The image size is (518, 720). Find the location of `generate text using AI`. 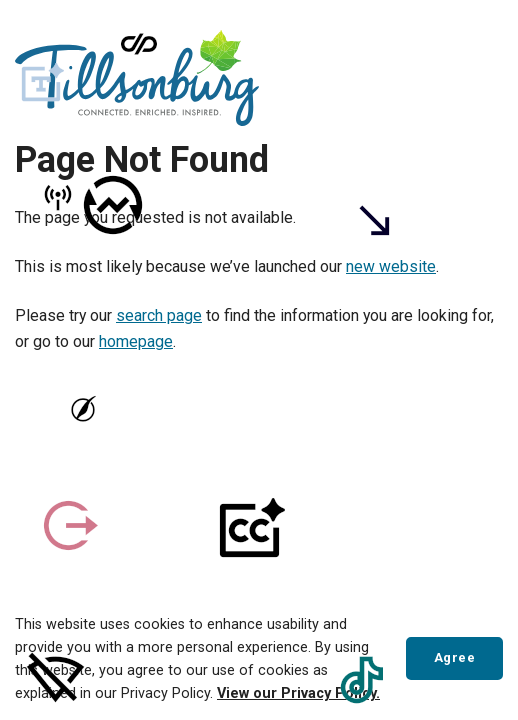

generate text using AI is located at coordinates (41, 84).